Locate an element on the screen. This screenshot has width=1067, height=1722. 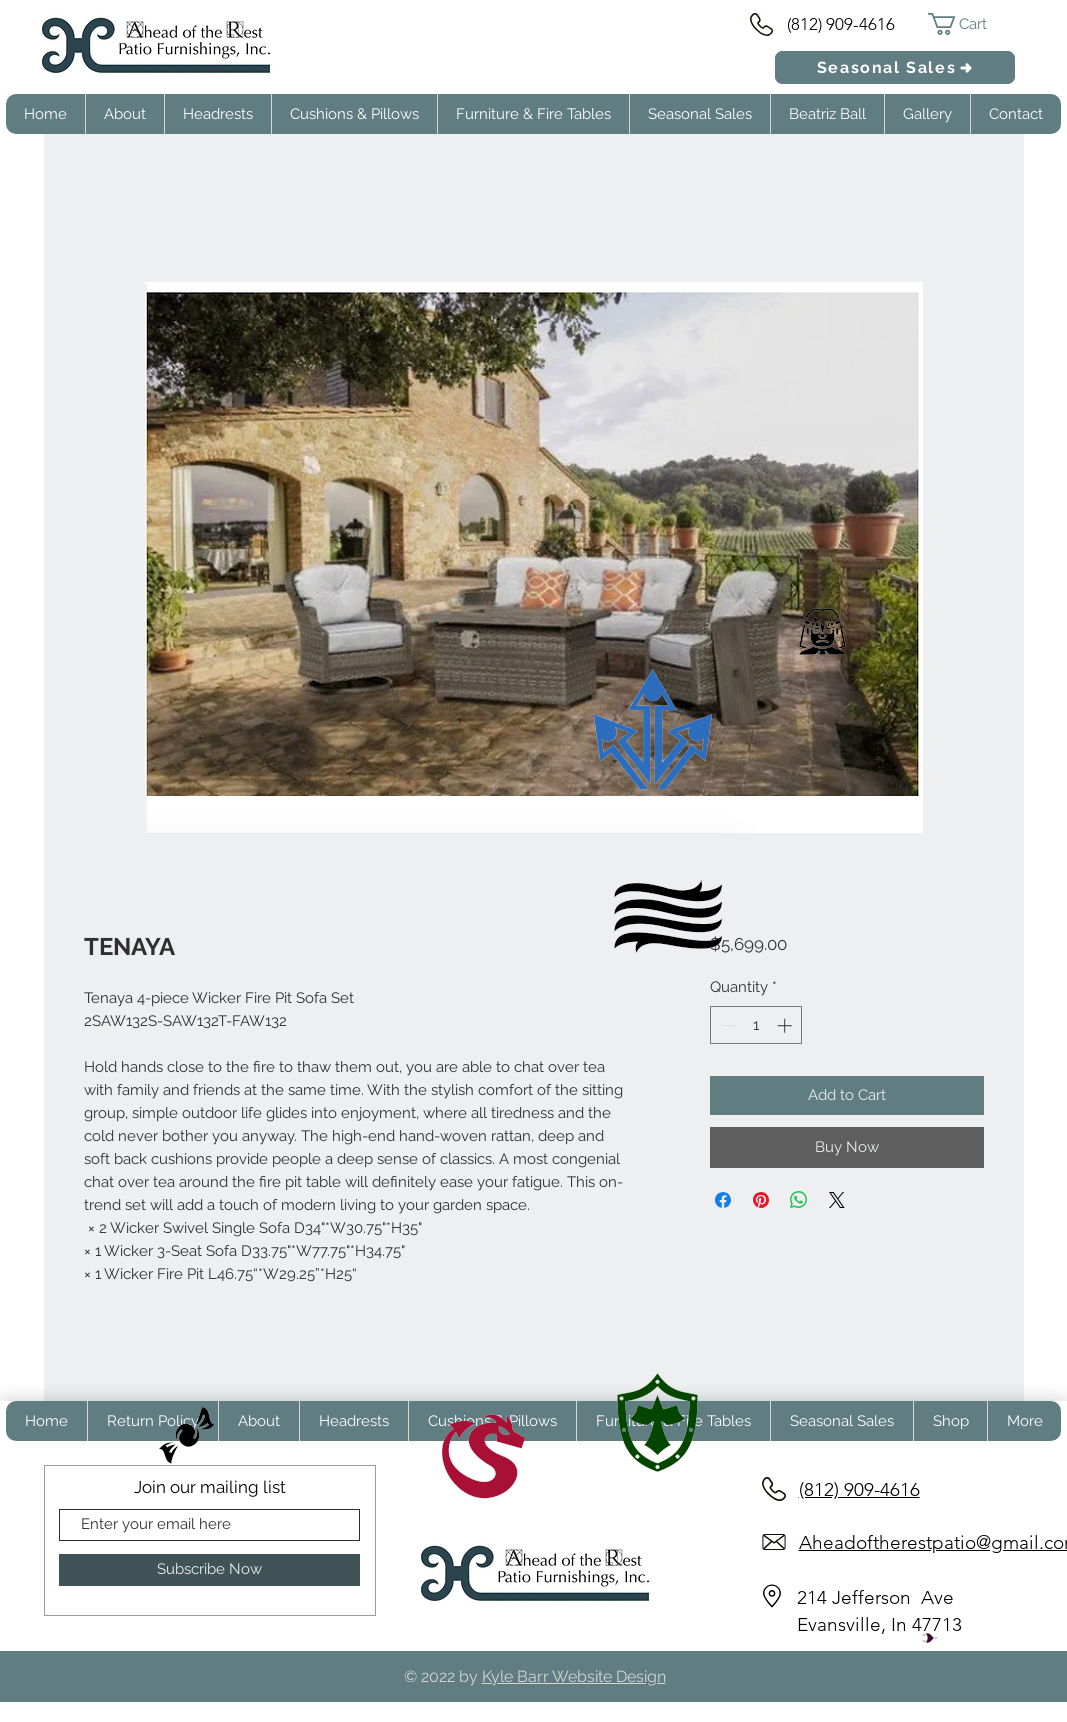
collect a candy or sweet reward in-game is located at coordinates (186, 1435).